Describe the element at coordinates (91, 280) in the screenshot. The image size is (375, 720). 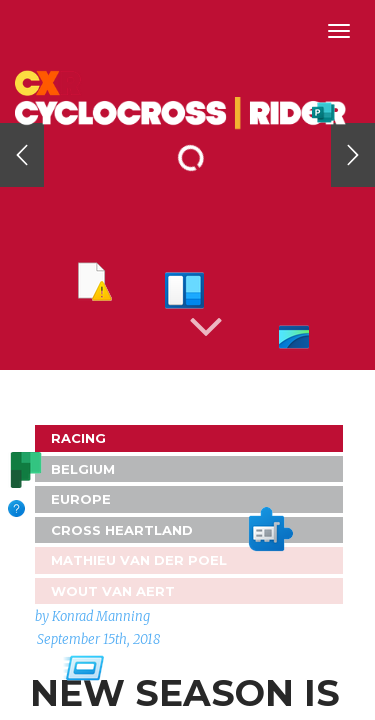
I see `indicates a file with an error or warning` at that location.